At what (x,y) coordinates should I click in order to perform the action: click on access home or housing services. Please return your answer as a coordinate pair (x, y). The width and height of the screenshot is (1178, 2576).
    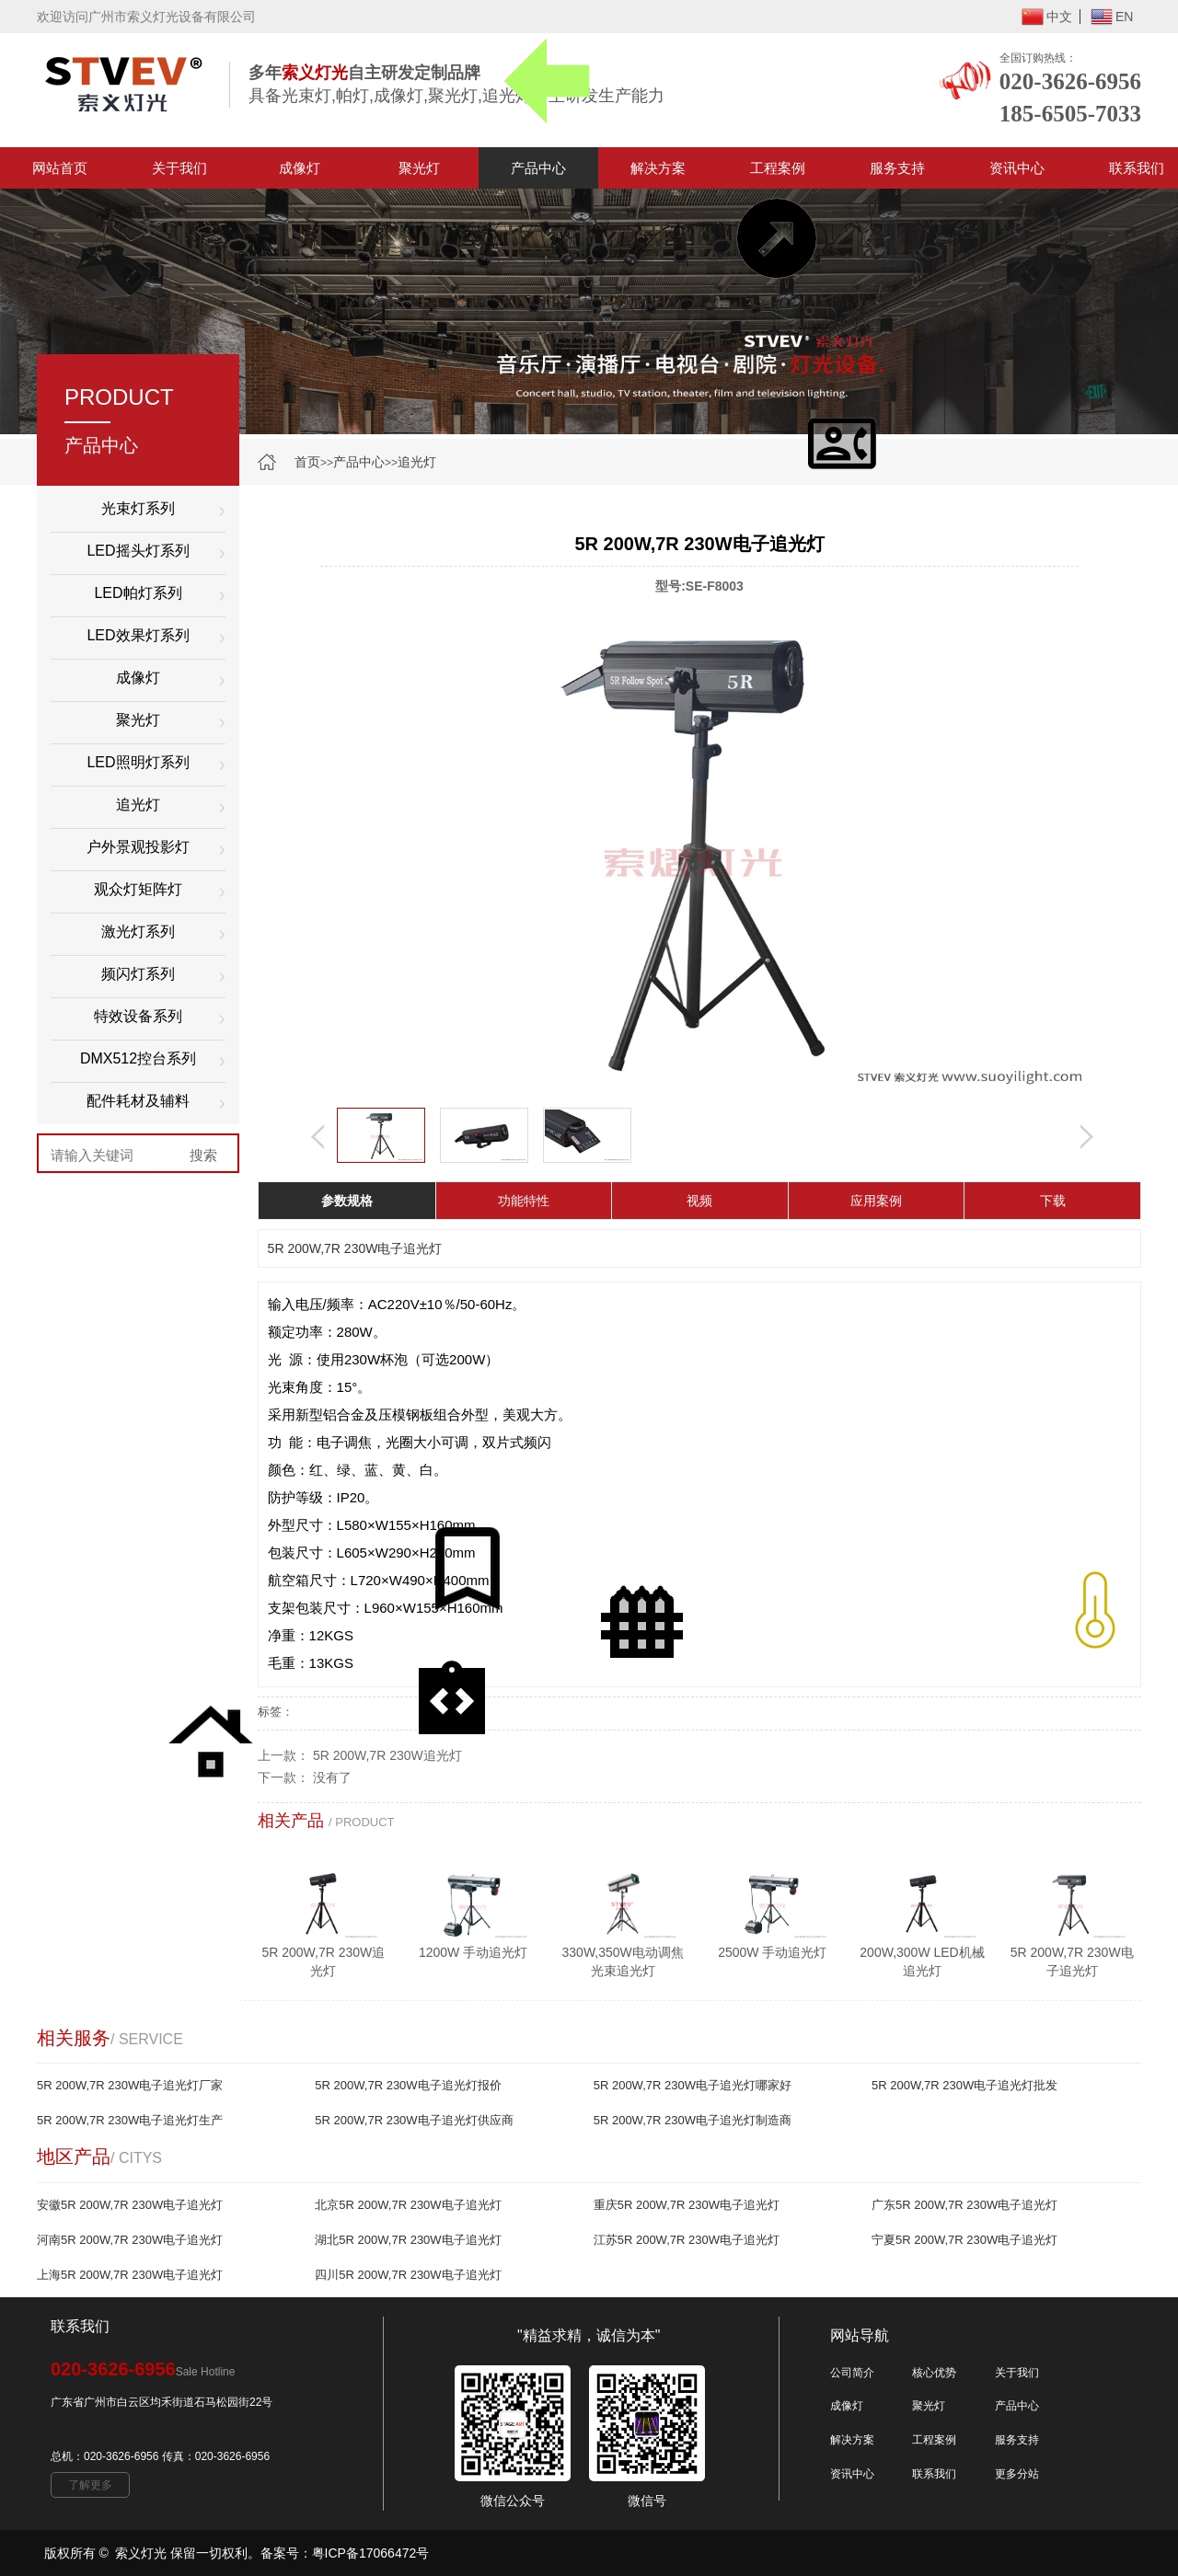
    Looking at the image, I should click on (211, 1743).